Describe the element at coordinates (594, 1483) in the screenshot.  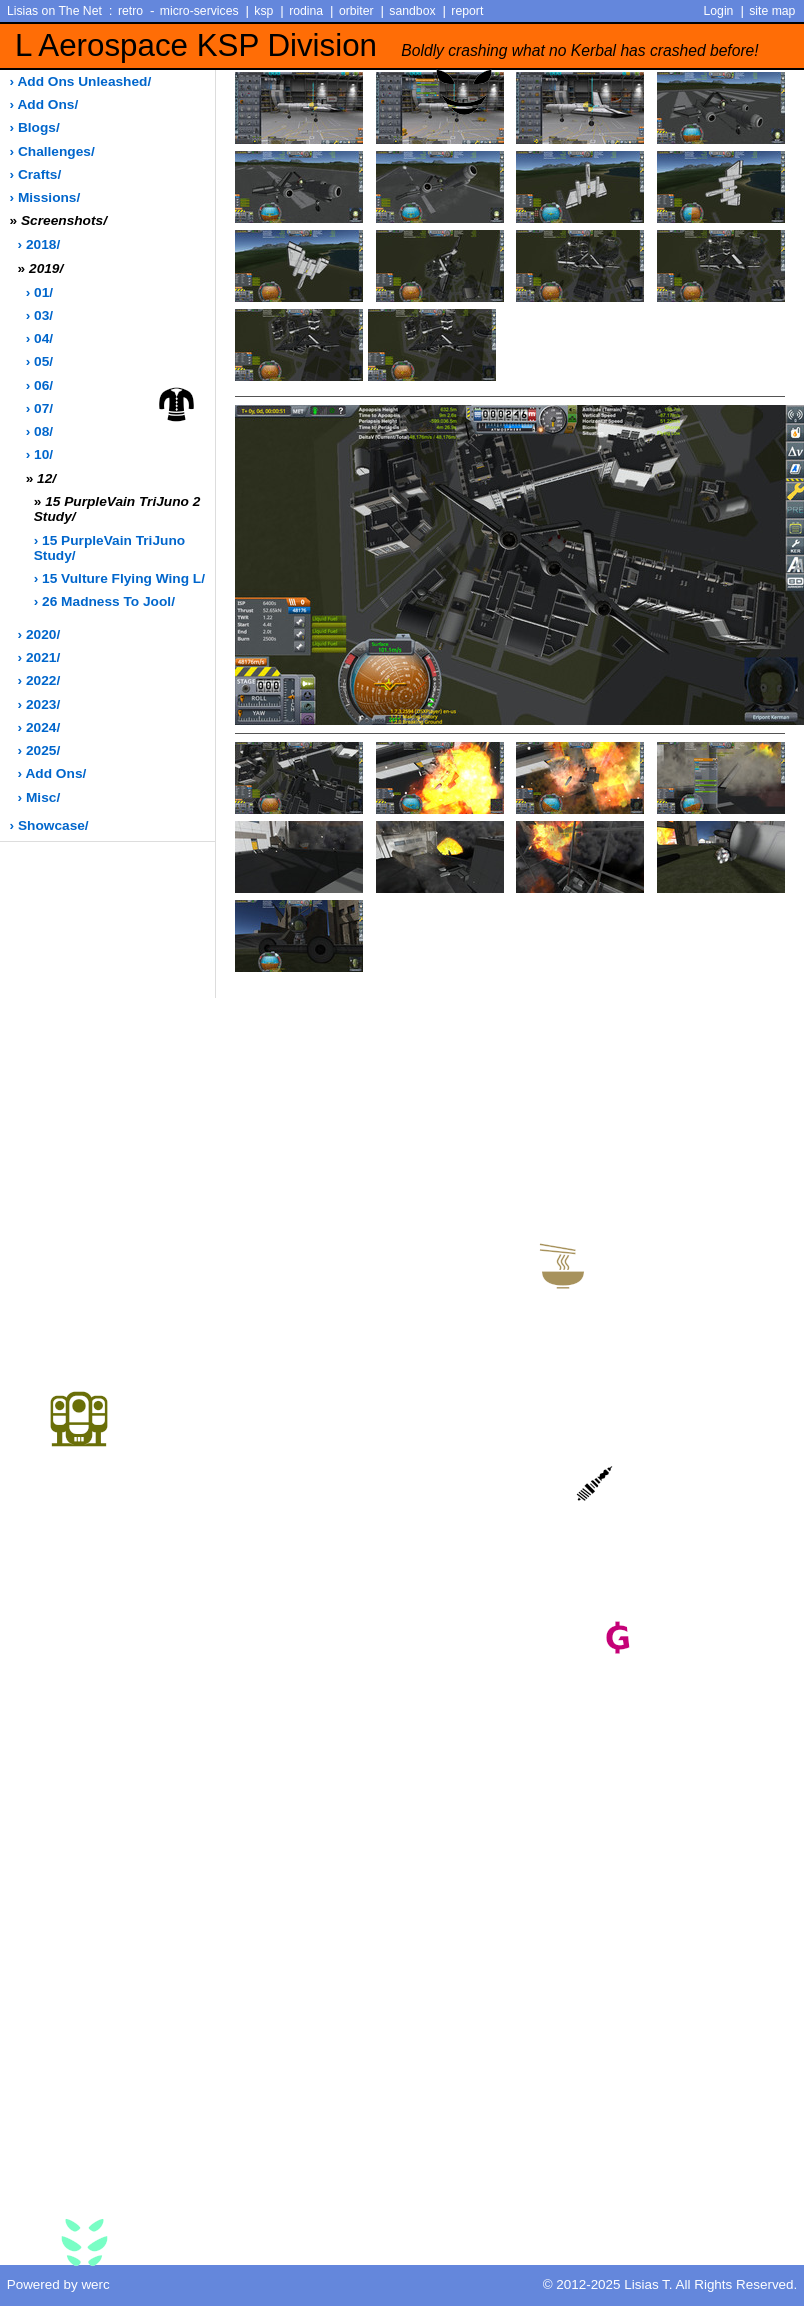
I see `view engine or vehicle diagnostics` at that location.